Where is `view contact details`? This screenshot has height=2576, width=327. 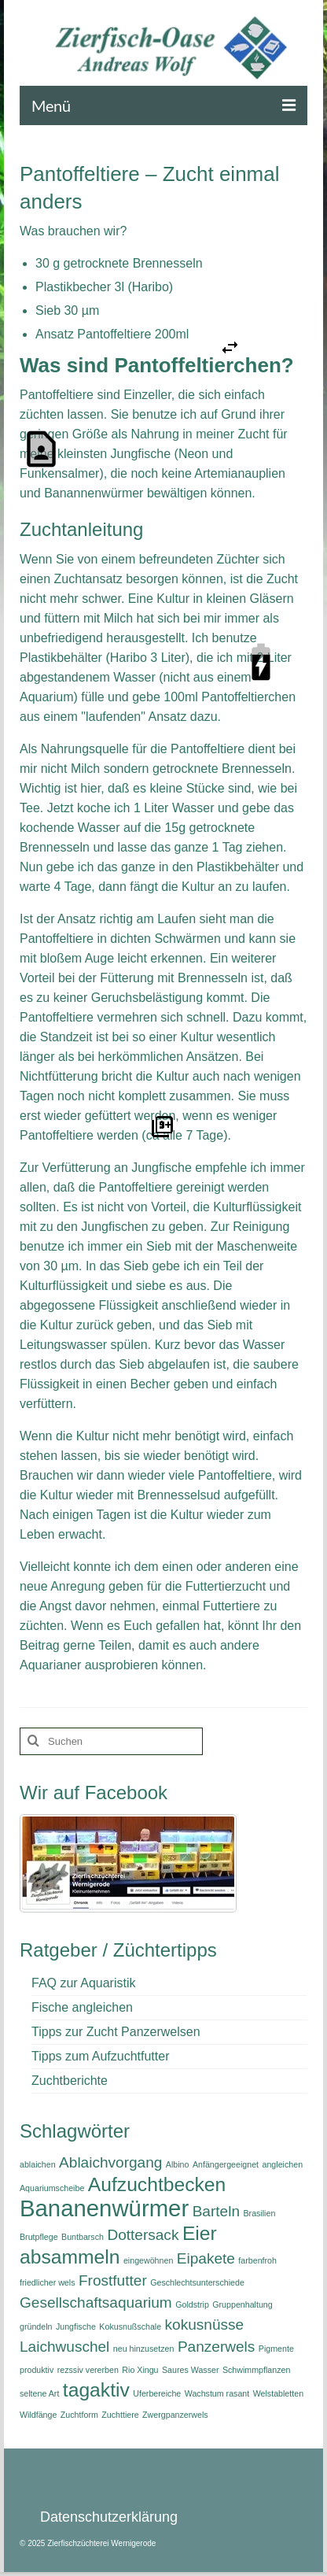
view contact details is located at coordinates (41, 449).